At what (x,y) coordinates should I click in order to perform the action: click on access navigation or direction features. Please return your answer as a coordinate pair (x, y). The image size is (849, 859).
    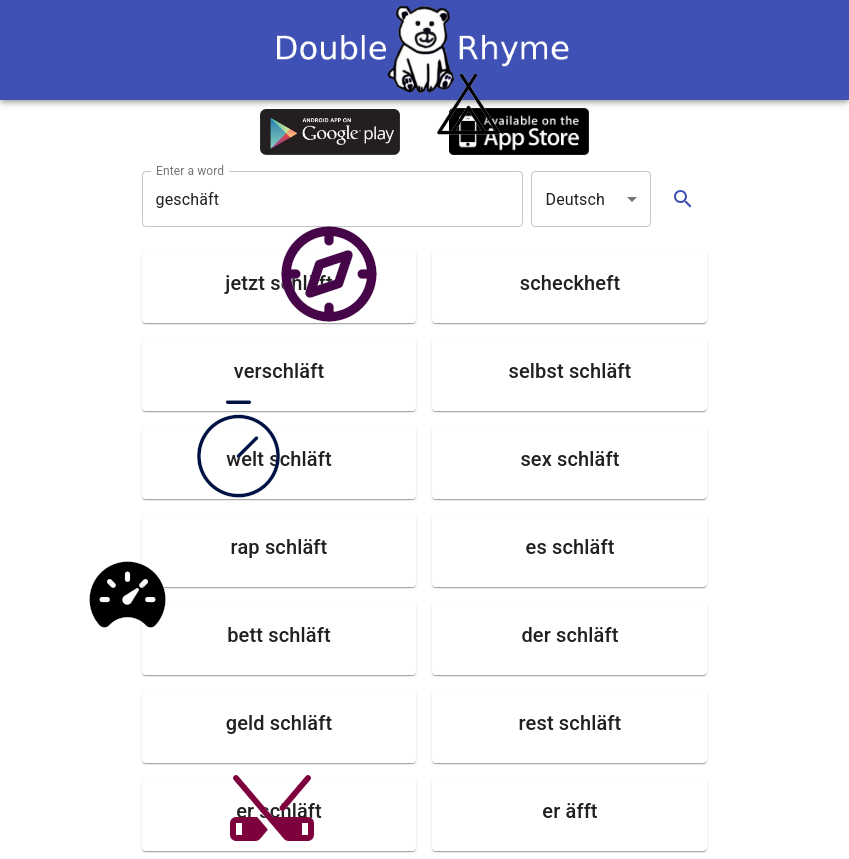
    Looking at the image, I should click on (329, 274).